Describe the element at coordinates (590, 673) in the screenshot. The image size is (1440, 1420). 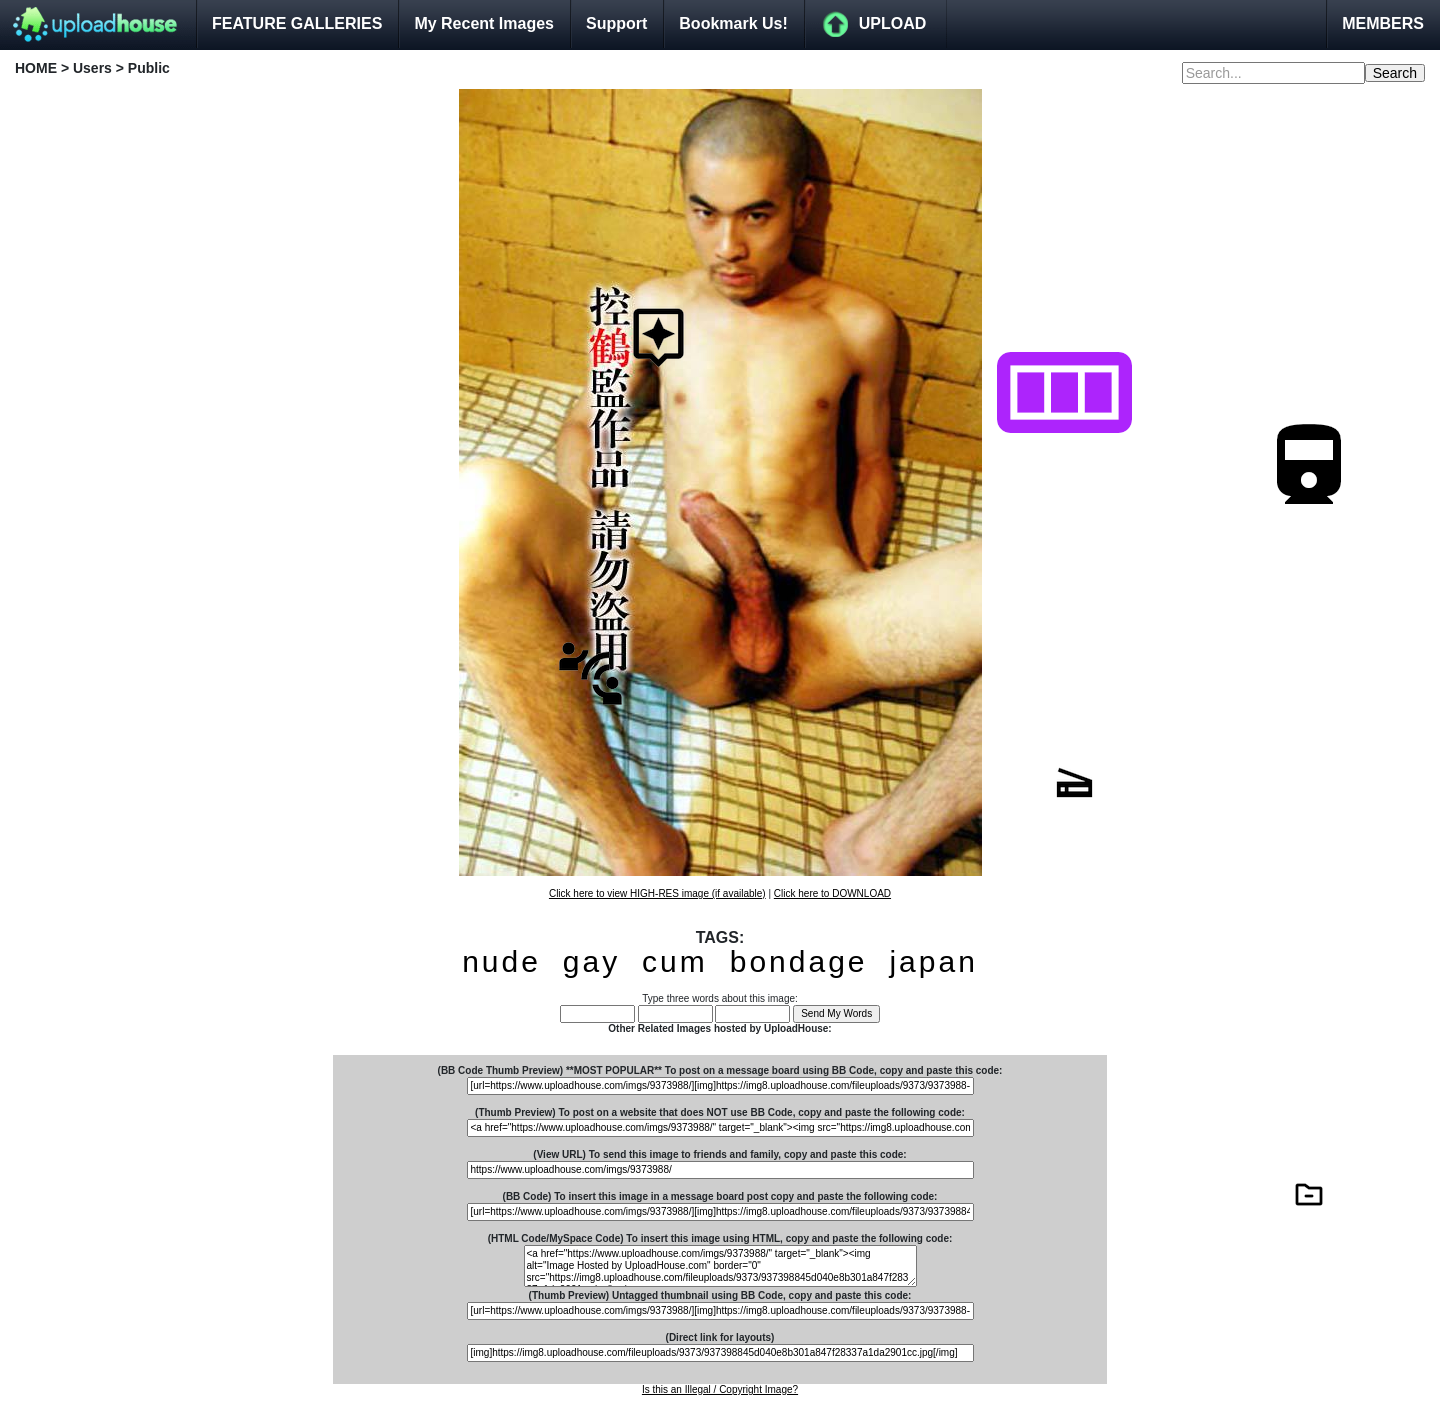
I see `connect with others remotely` at that location.